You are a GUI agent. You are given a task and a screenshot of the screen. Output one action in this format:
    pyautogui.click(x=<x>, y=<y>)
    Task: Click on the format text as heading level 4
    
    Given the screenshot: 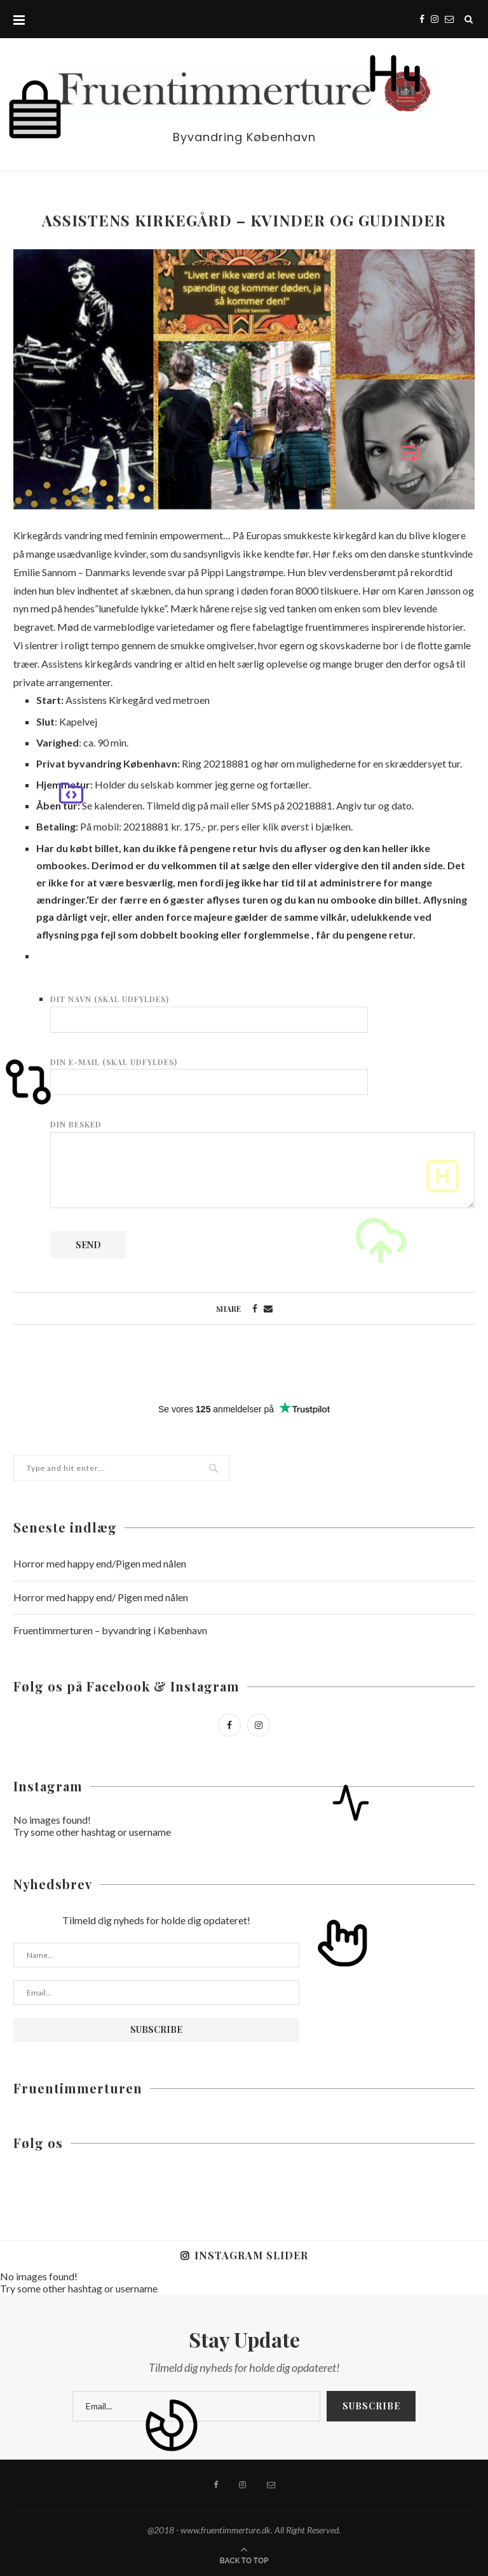 What is the action you would take?
    pyautogui.click(x=393, y=73)
    